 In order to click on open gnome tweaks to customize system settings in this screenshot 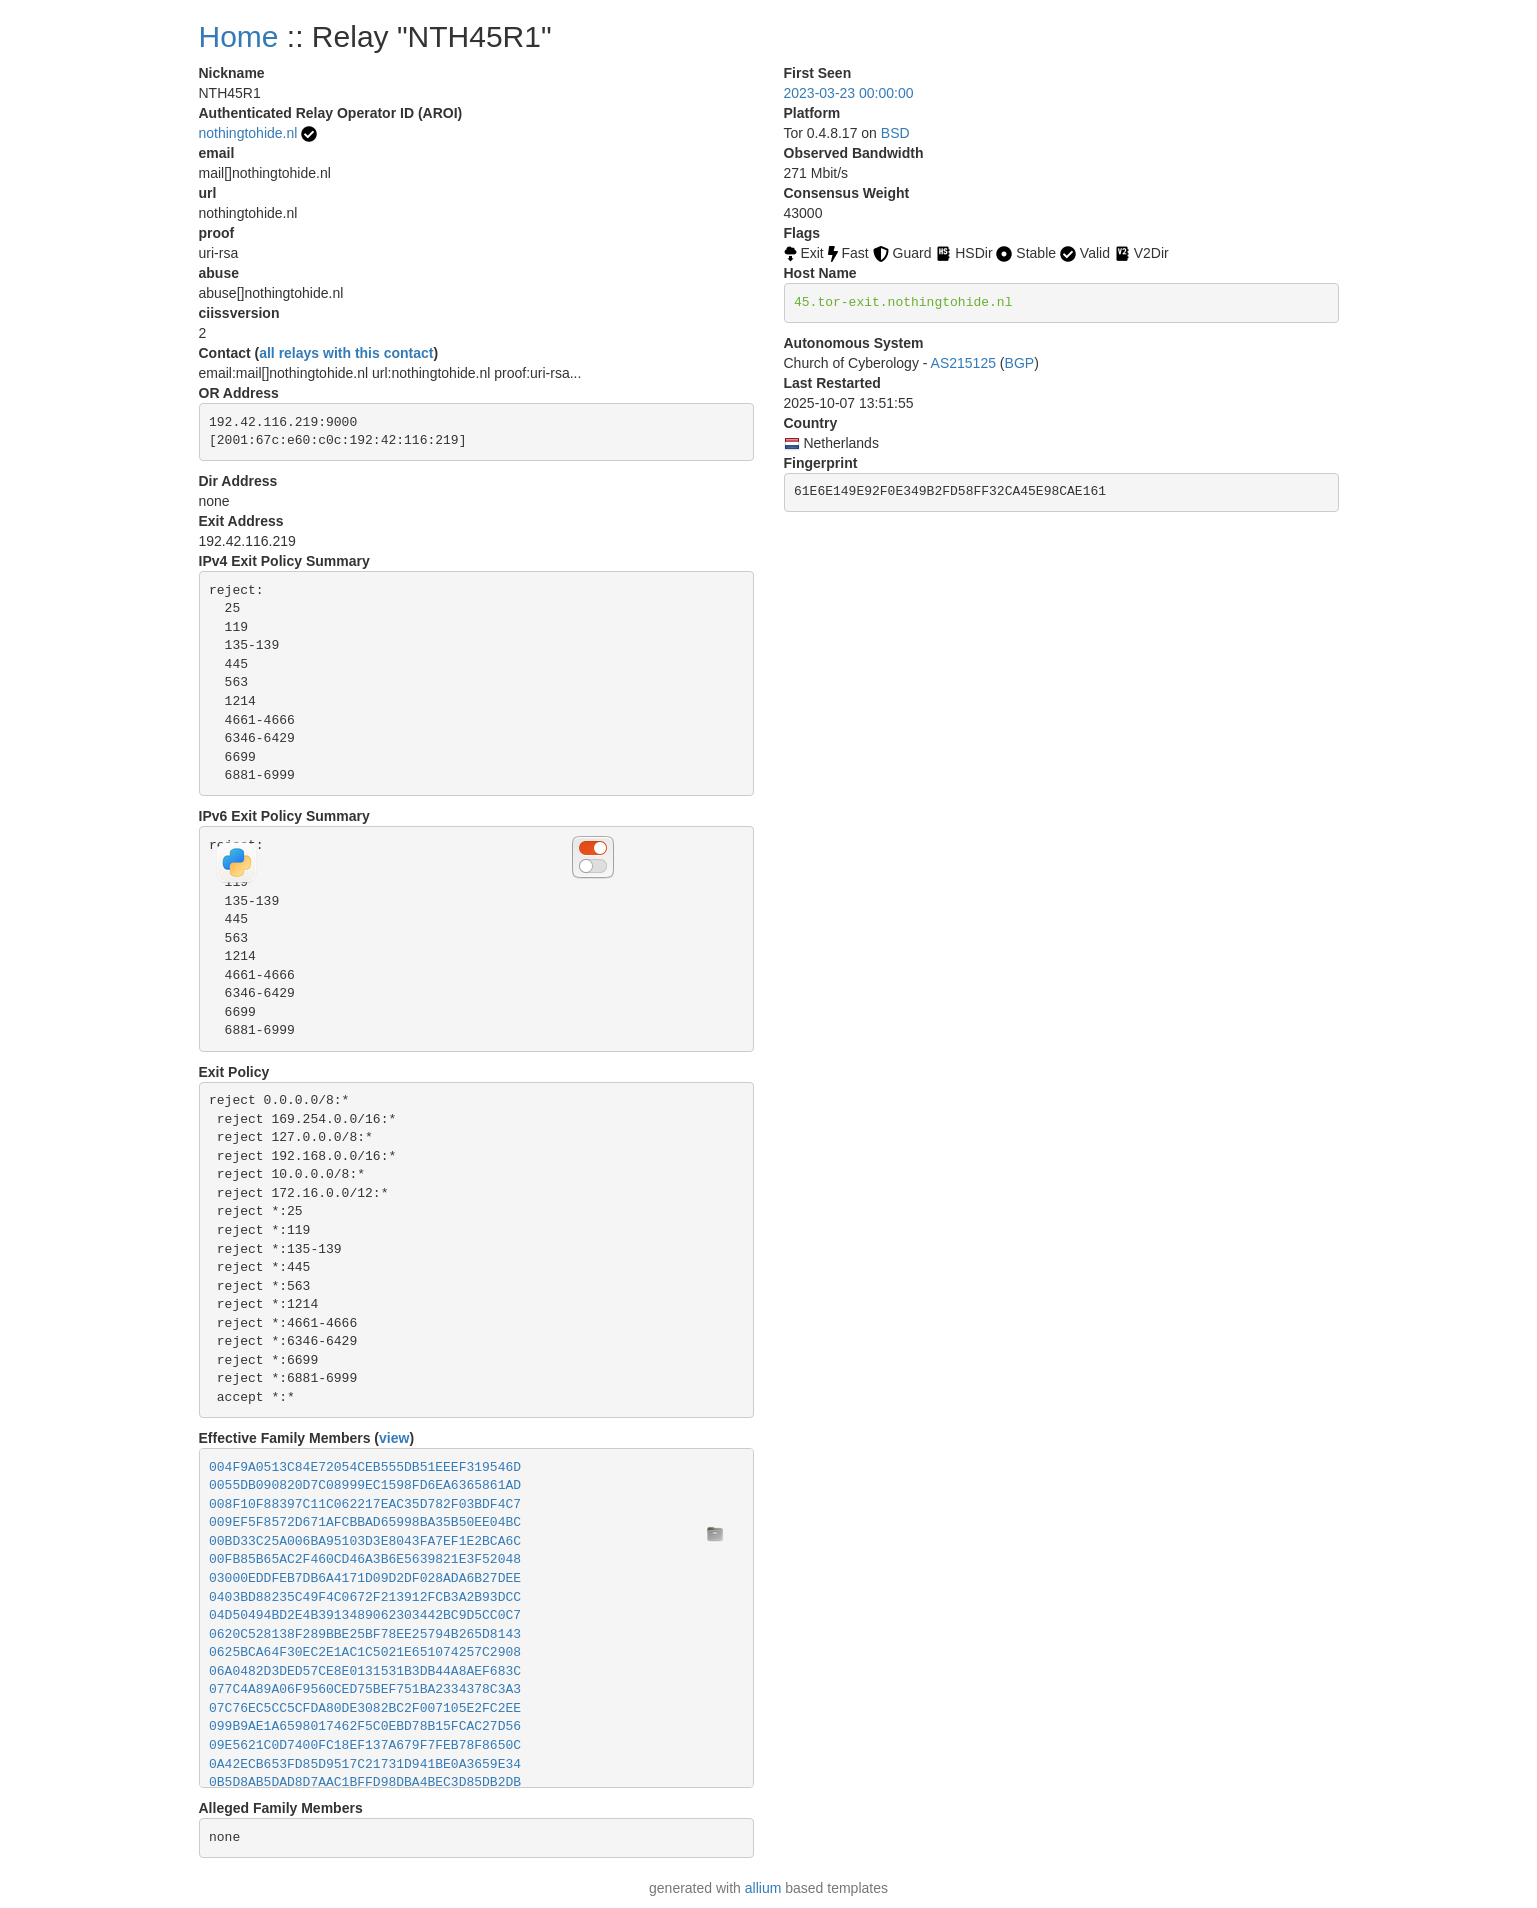, I will do `click(593, 857)`.